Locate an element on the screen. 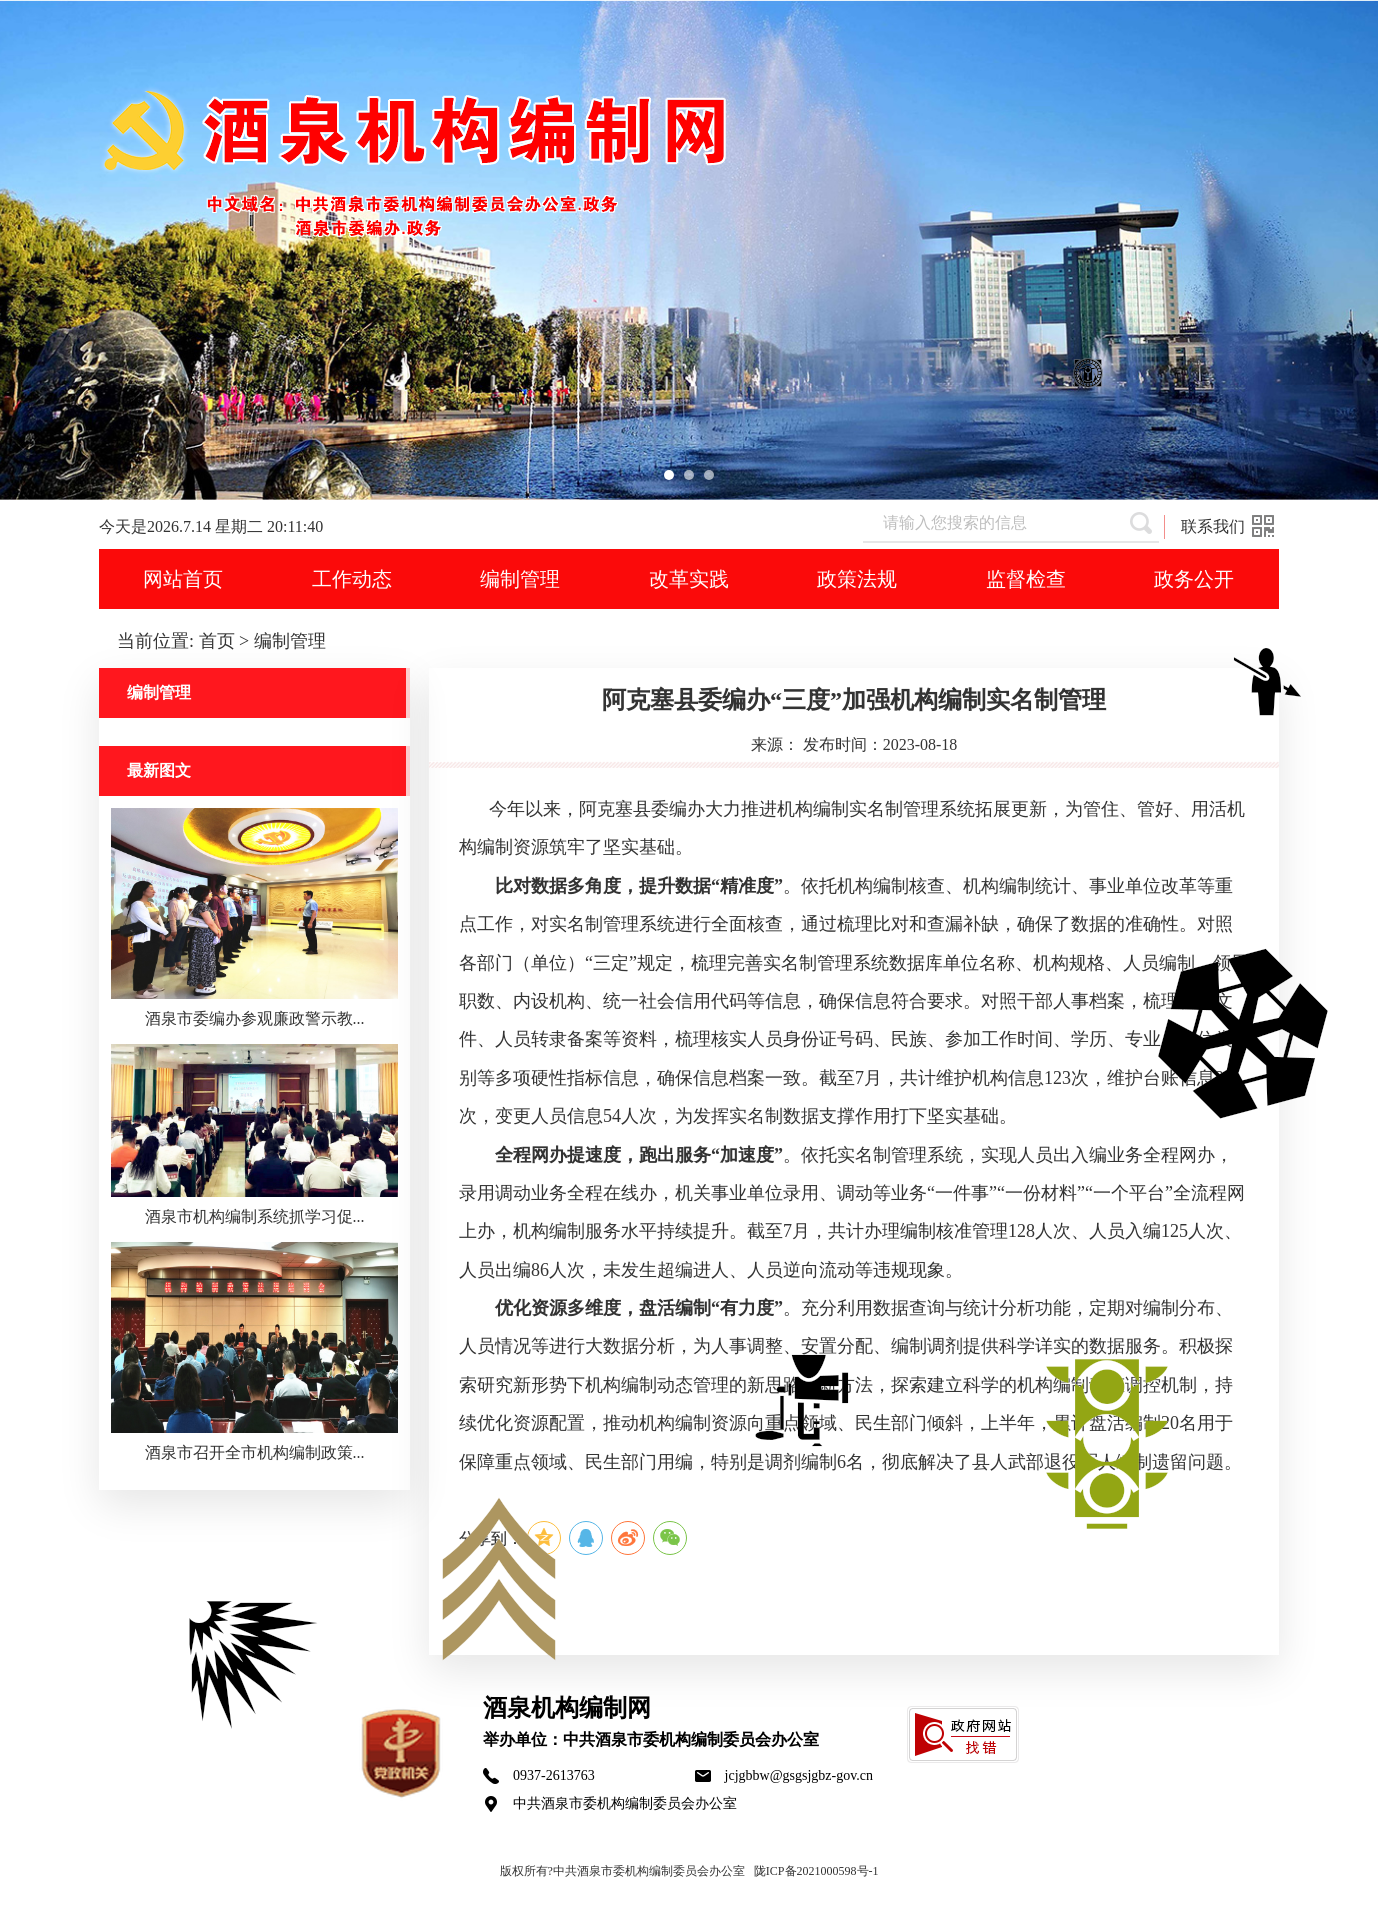 This screenshot has height=1906, width=1378. toggle brightness or light mode is located at coordinates (255, 1666).